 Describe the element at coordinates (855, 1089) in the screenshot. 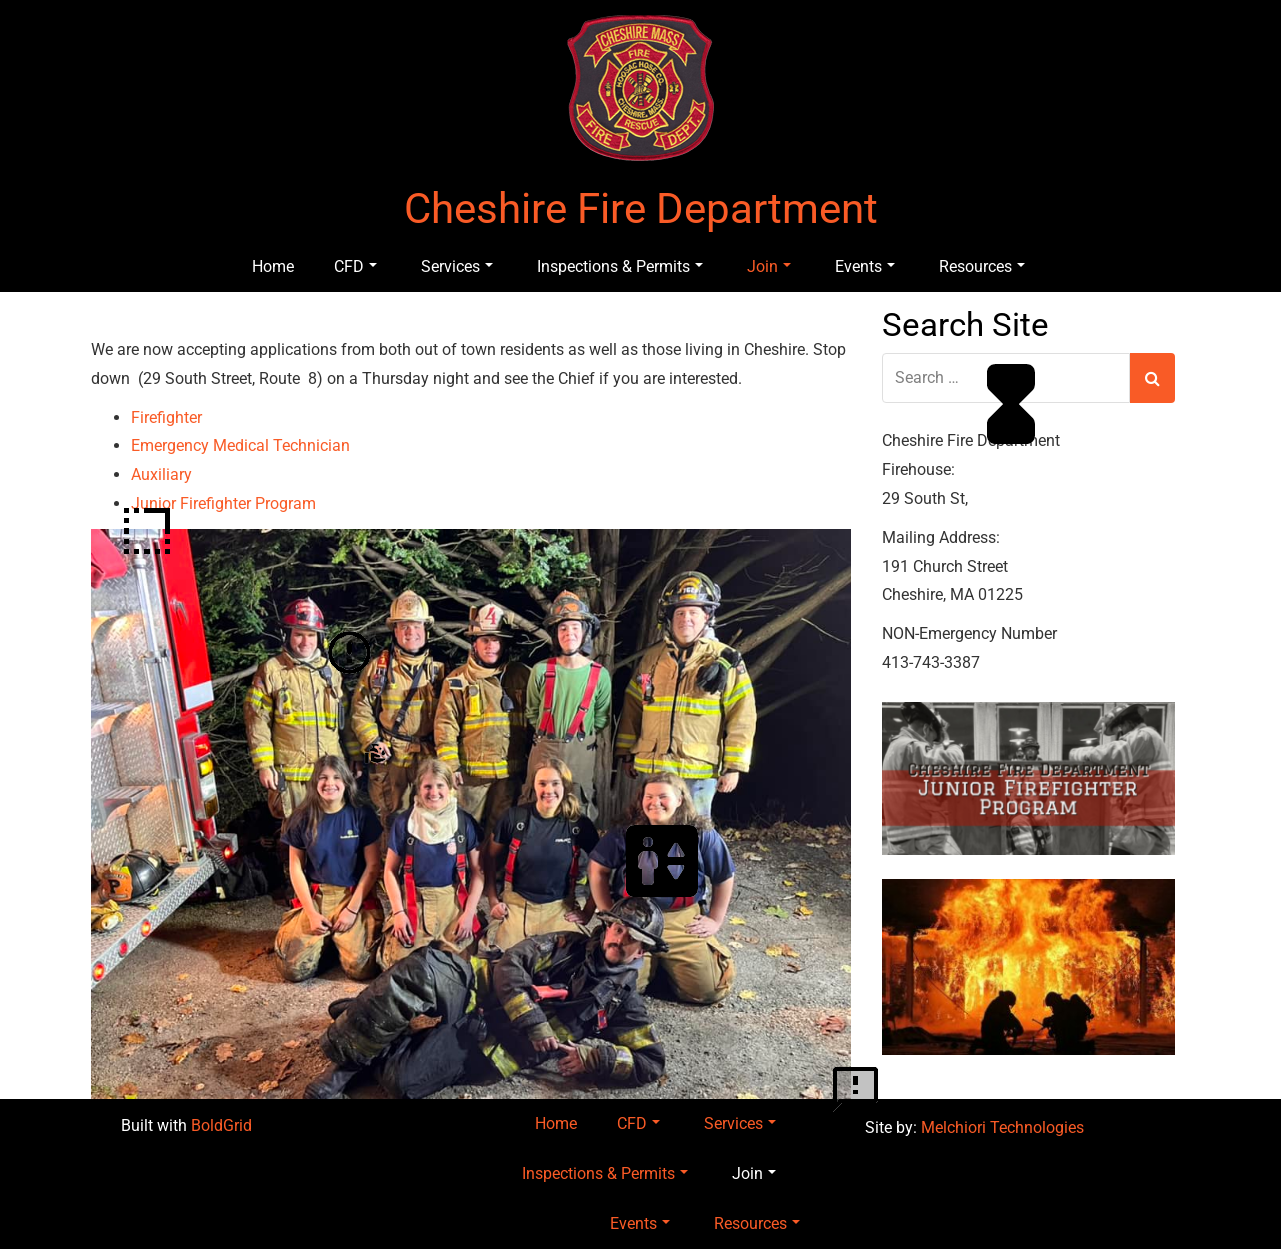

I see `indicates a failed or undelivered text message` at that location.